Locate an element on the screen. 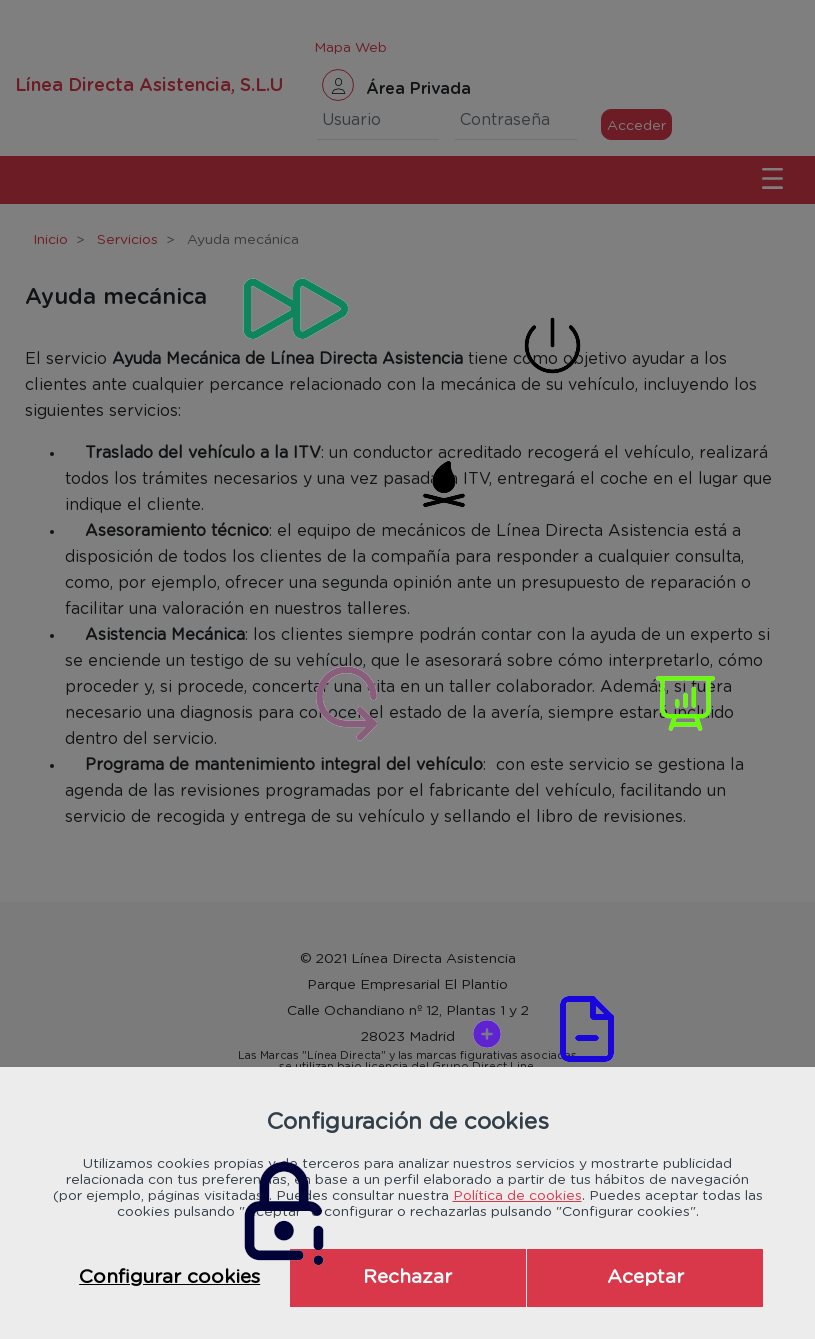 The image size is (815, 1339). skip forward in media playback is located at coordinates (293, 305).